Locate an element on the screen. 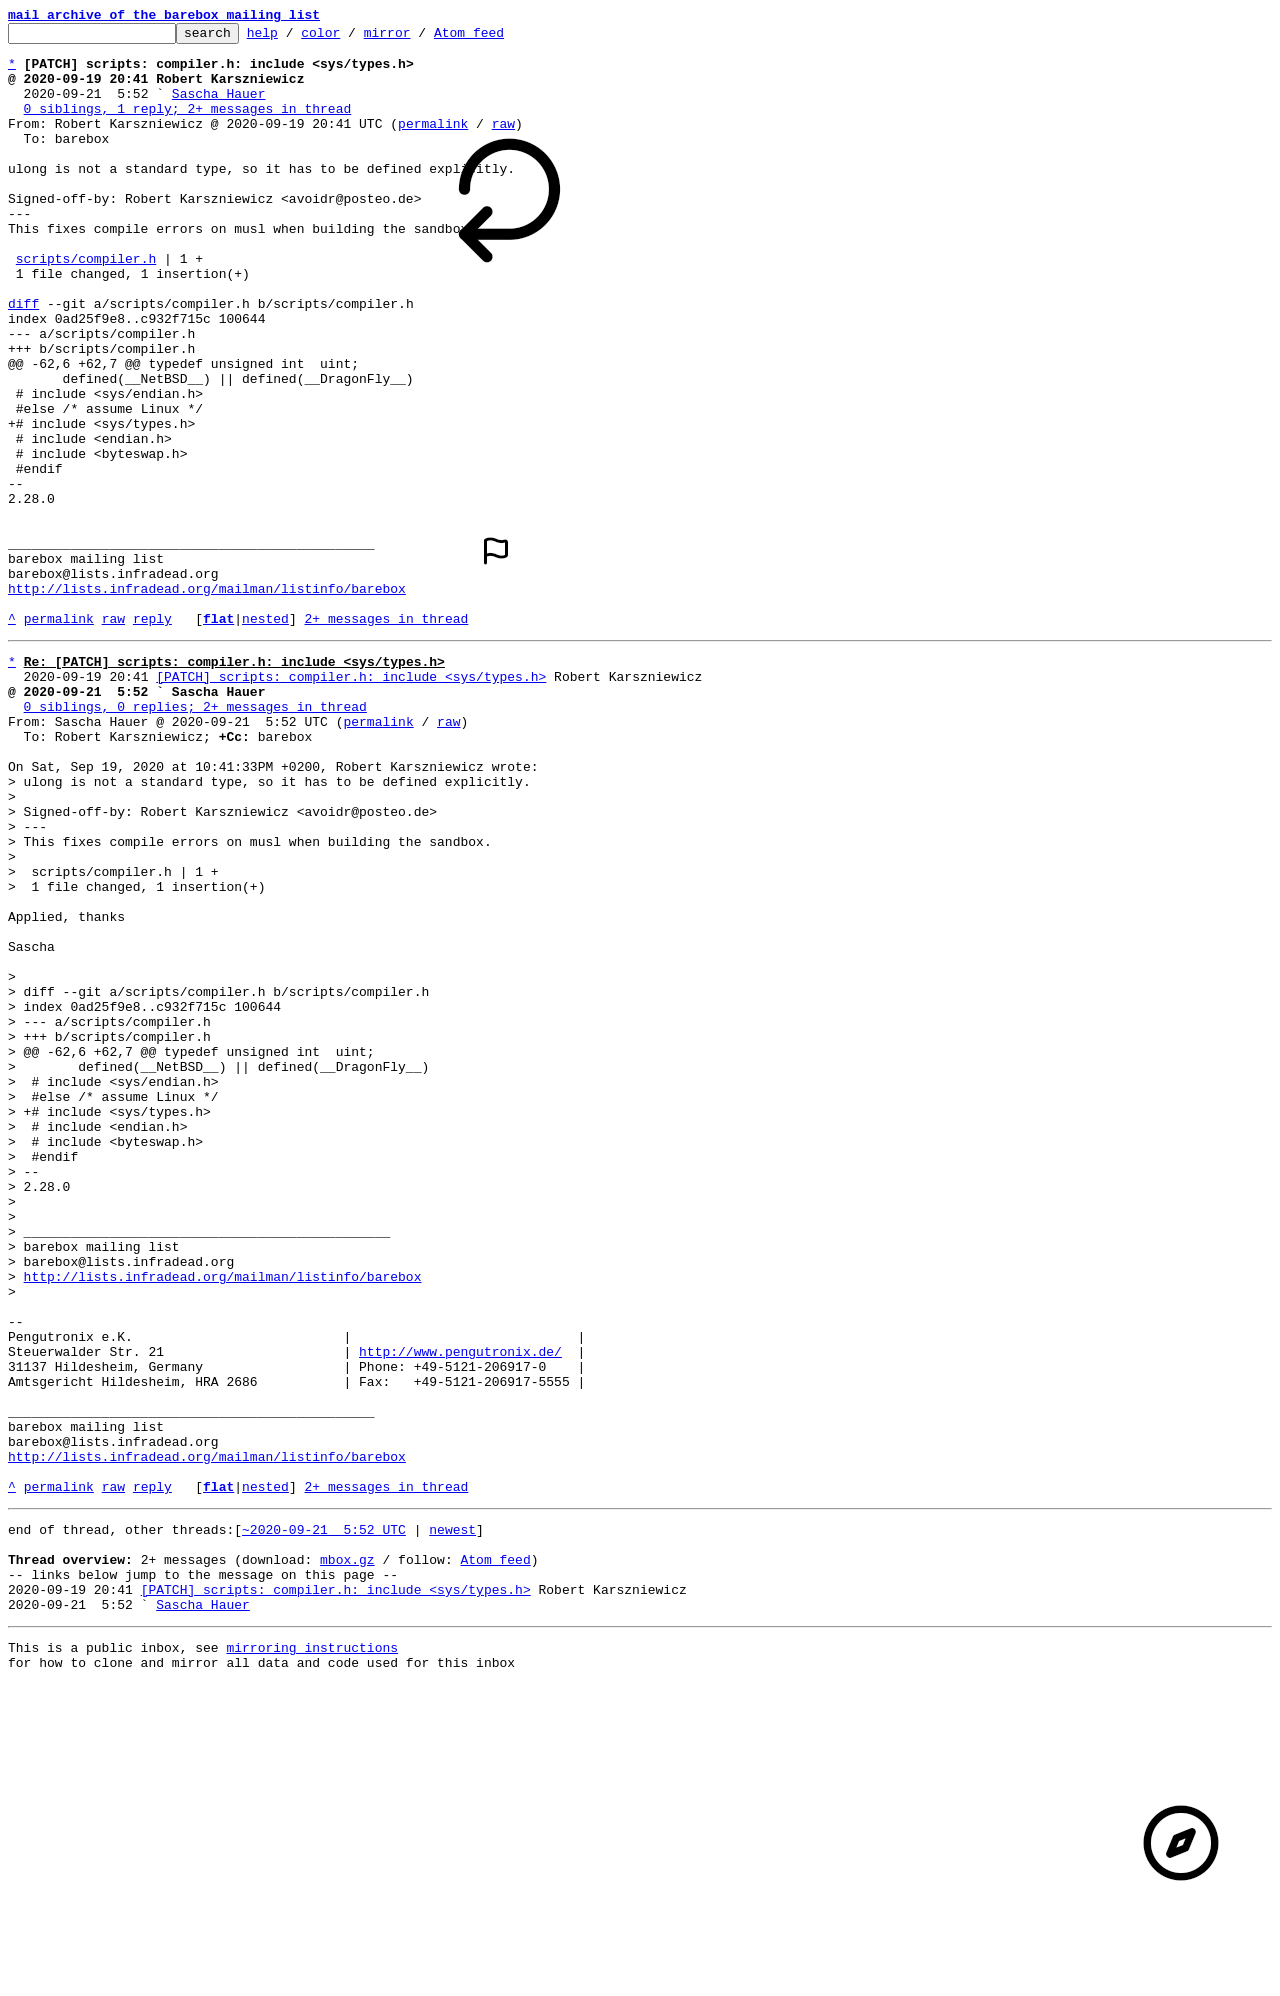  flag or bookmark an item for later is located at coordinates (496, 551).